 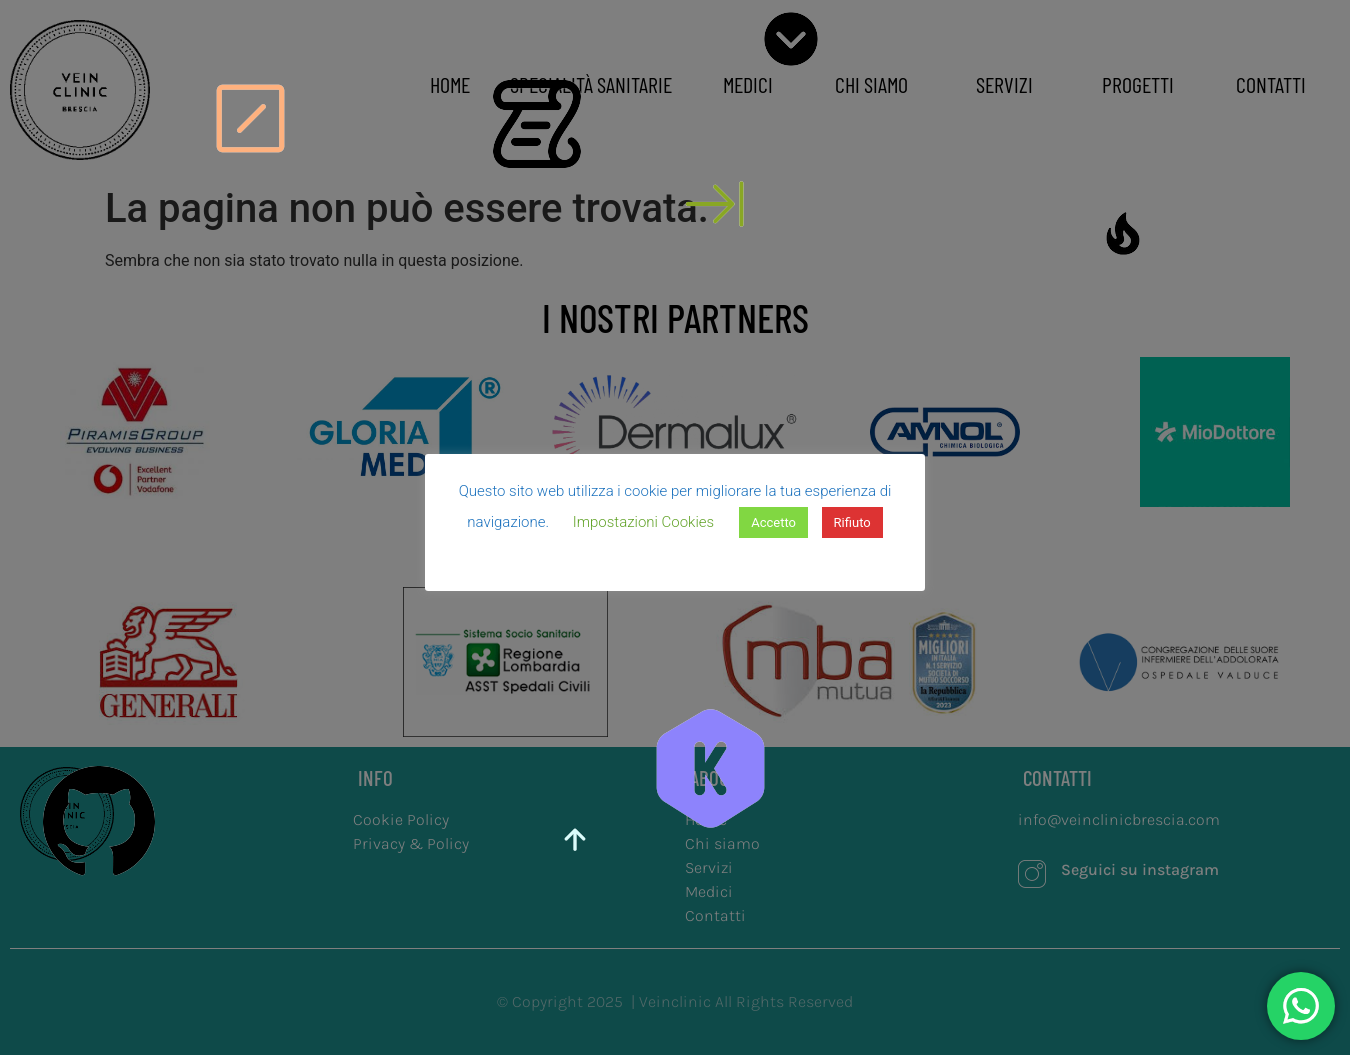 What do you see at coordinates (574, 840) in the screenshot?
I see `scroll to top of page` at bounding box center [574, 840].